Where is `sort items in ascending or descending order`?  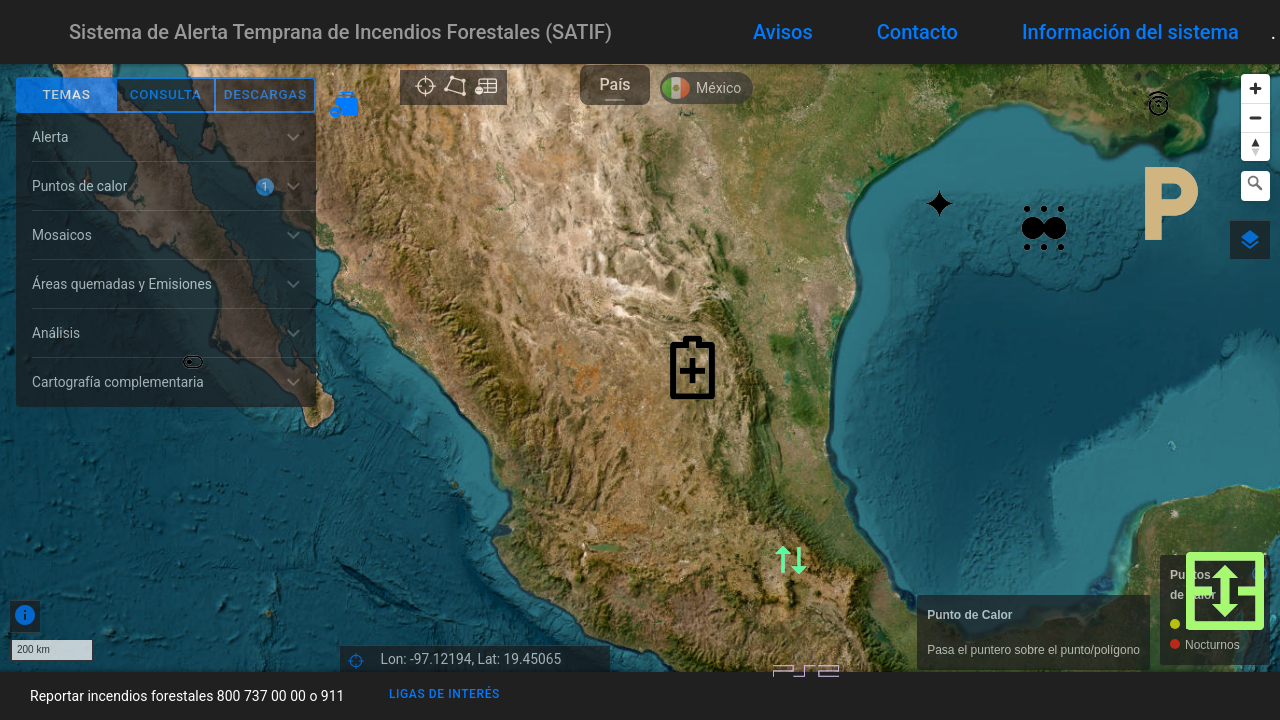
sort items in ascending or descending order is located at coordinates (791, 560).